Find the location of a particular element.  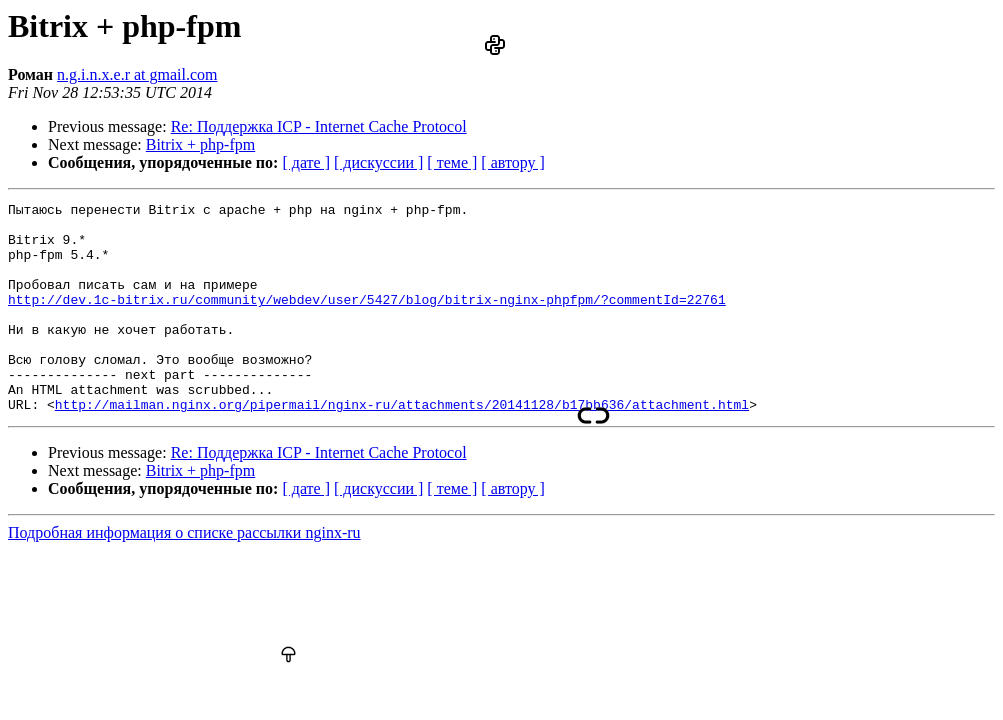

indicates python programming language is located at coordinates (495, 45).